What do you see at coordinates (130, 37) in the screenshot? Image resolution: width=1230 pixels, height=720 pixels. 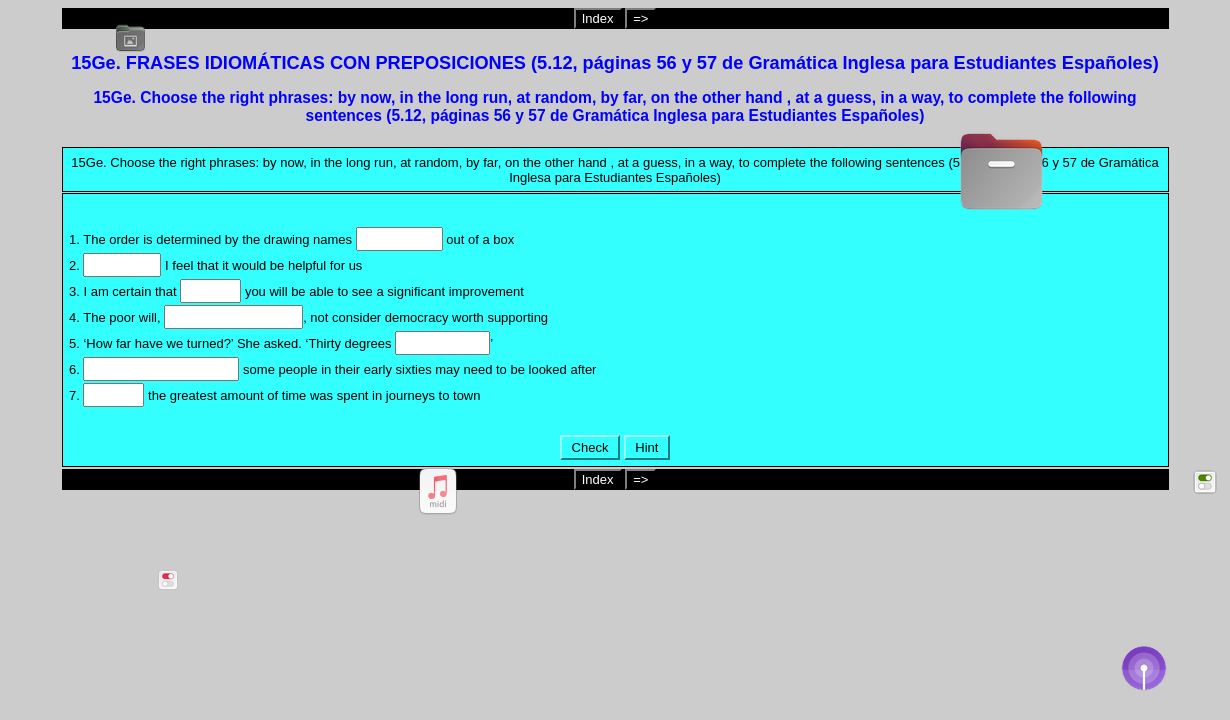 I see `open your pictures folder` at bounding box center [130, 37].